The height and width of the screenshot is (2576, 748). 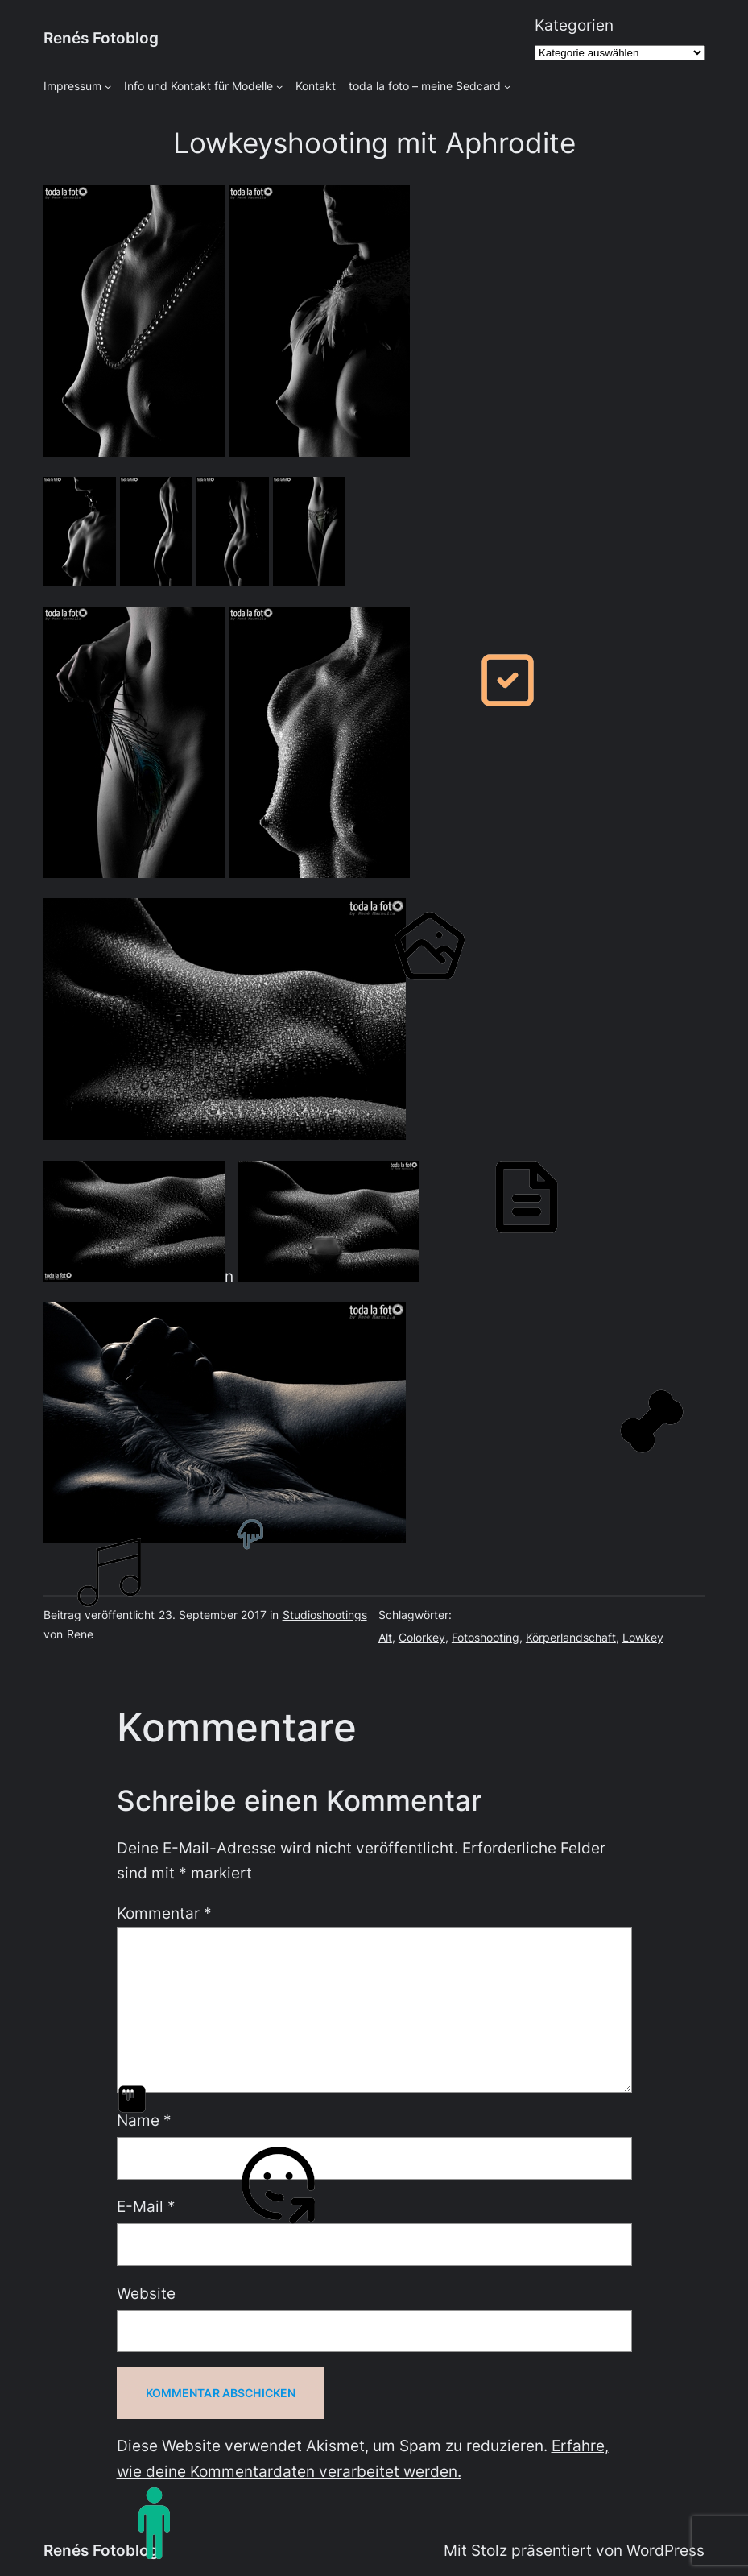 What do you see at coordinates (651, 1421) in the screenshot?
I see `access pet-related features or settings` at bounding box center [651, 1421].